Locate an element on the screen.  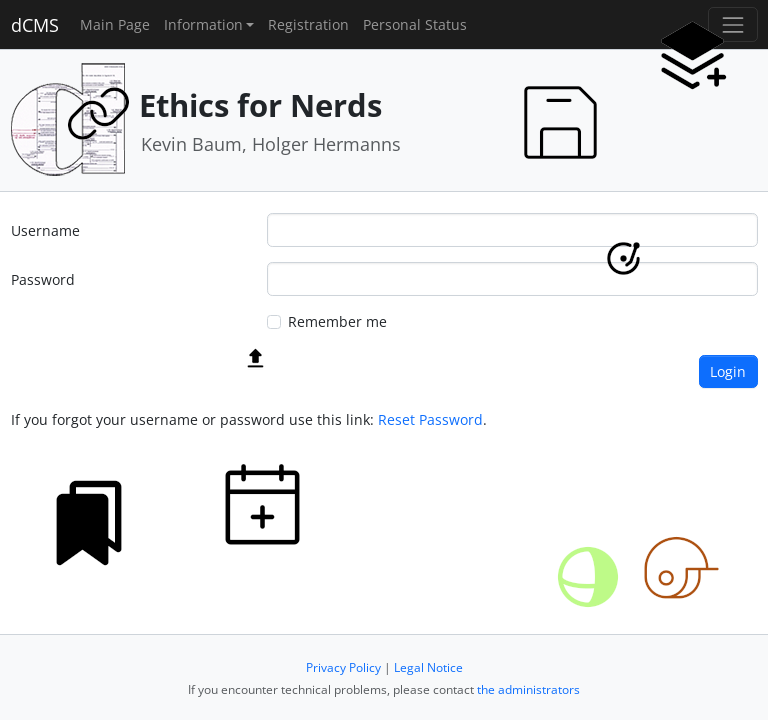
add a new calendar event is located at coordinates (262, 507).